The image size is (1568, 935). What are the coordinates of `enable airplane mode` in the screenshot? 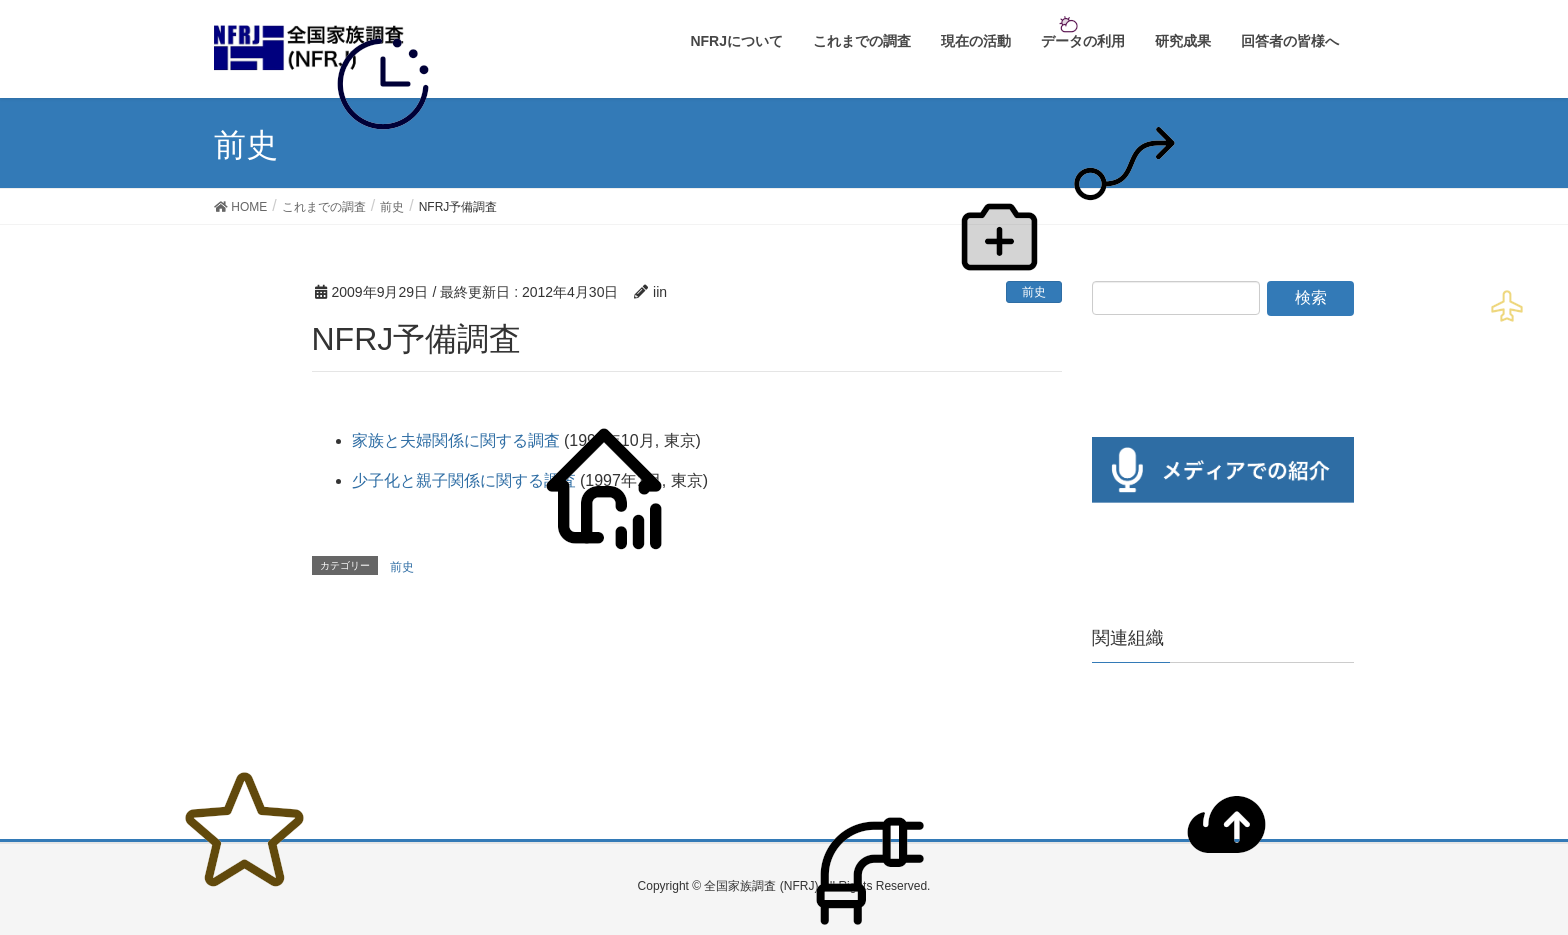 It's located at (1507, 306).